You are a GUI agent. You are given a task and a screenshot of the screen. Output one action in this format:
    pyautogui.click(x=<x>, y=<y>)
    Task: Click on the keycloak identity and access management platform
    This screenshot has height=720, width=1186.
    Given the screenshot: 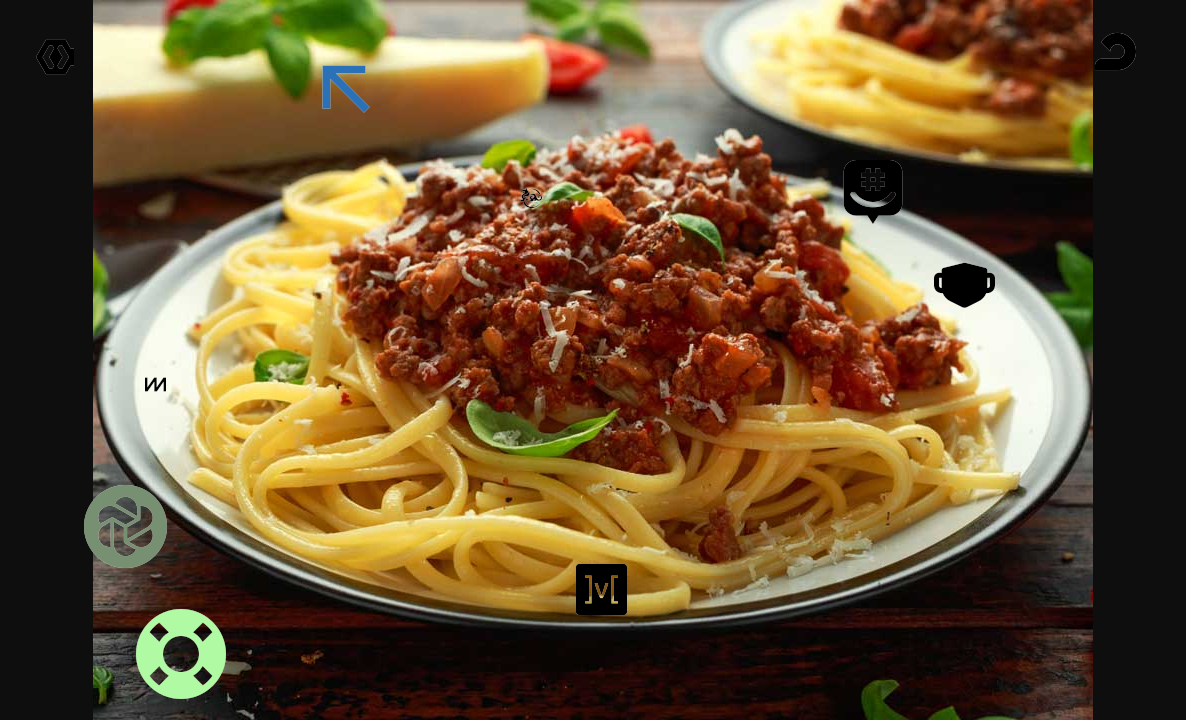 What is the action you would take?
    pyautogui.click(x=55, y=57)
    